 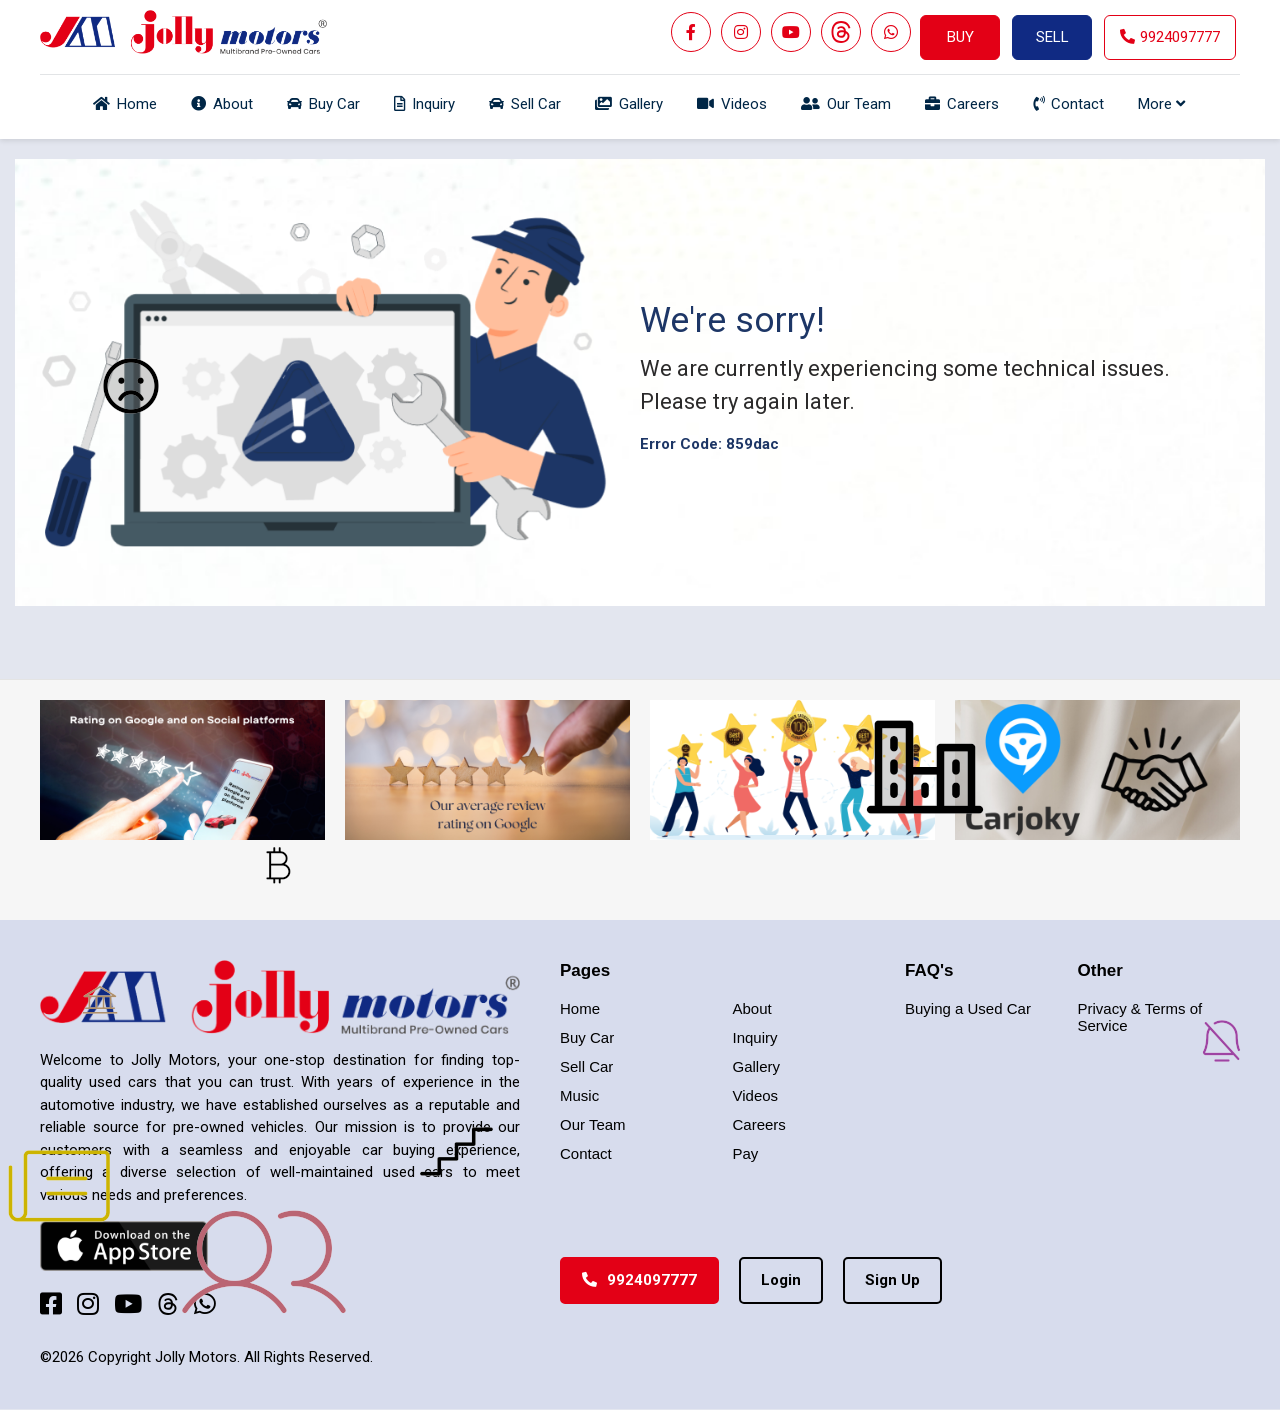 What do you see at coordinates (63, 1186) in the screenshot?
I see `view news or articles` at bounding box center [63, 1186].